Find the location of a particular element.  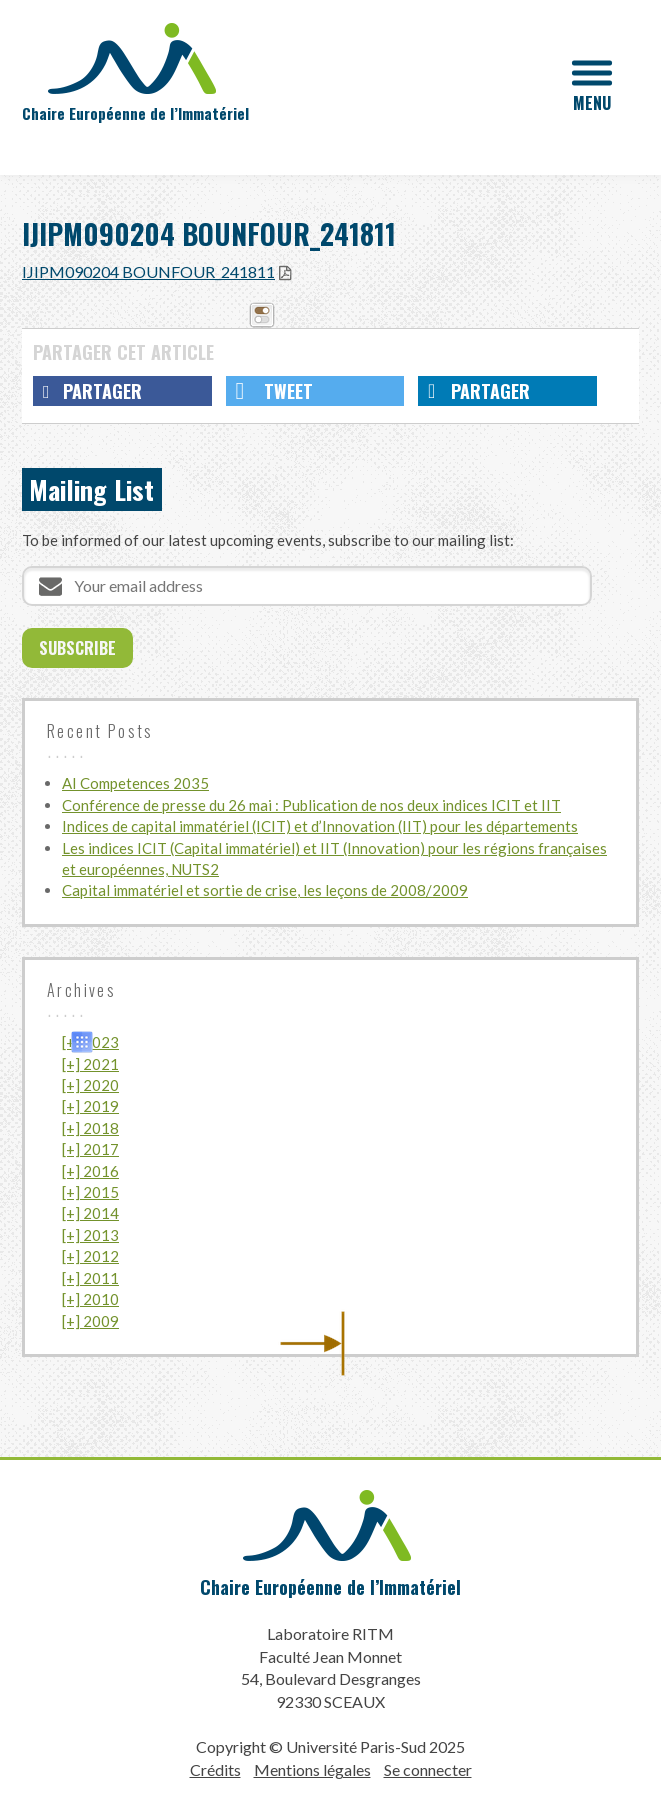

view all applications is located at coordinates (82, 1042).